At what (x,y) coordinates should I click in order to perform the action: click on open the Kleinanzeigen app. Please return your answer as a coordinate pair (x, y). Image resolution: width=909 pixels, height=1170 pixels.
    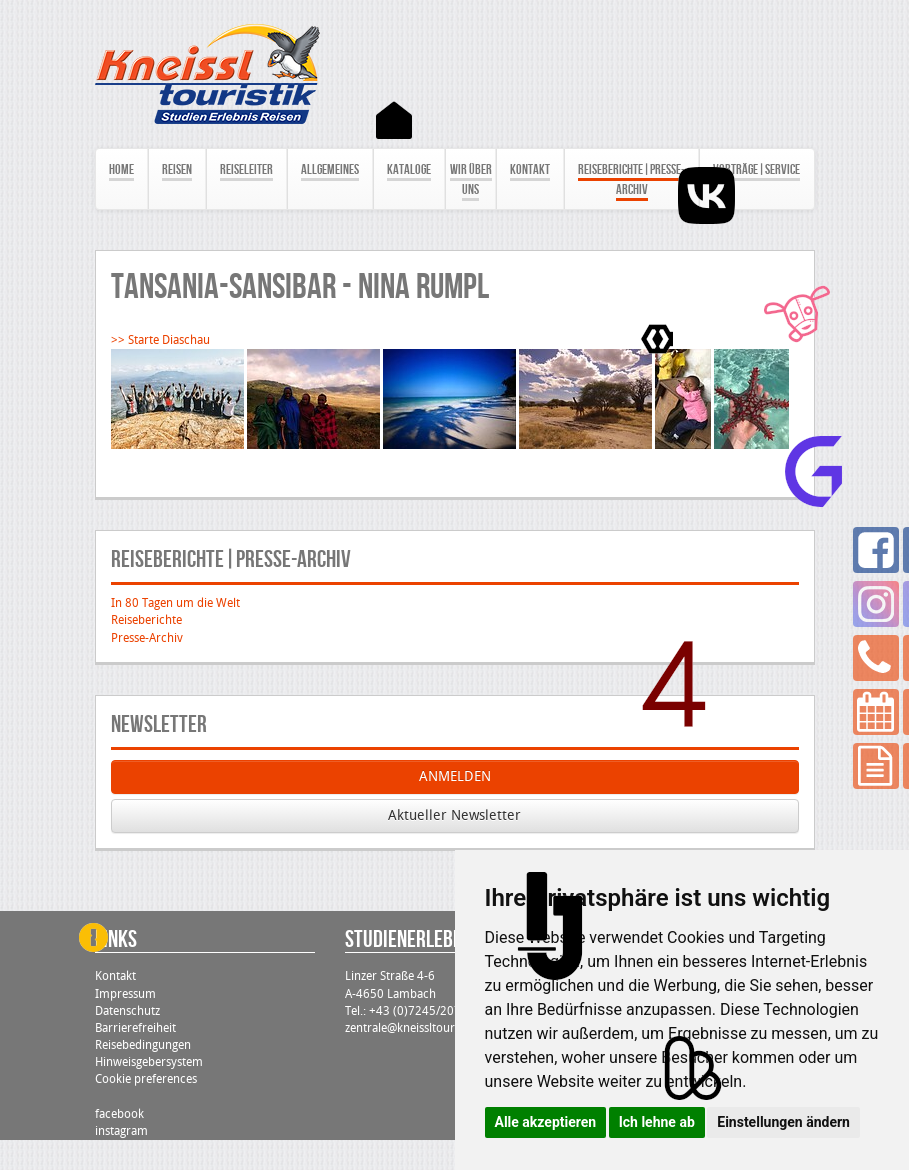
    Looking at the image, I should click on (693, 1068).